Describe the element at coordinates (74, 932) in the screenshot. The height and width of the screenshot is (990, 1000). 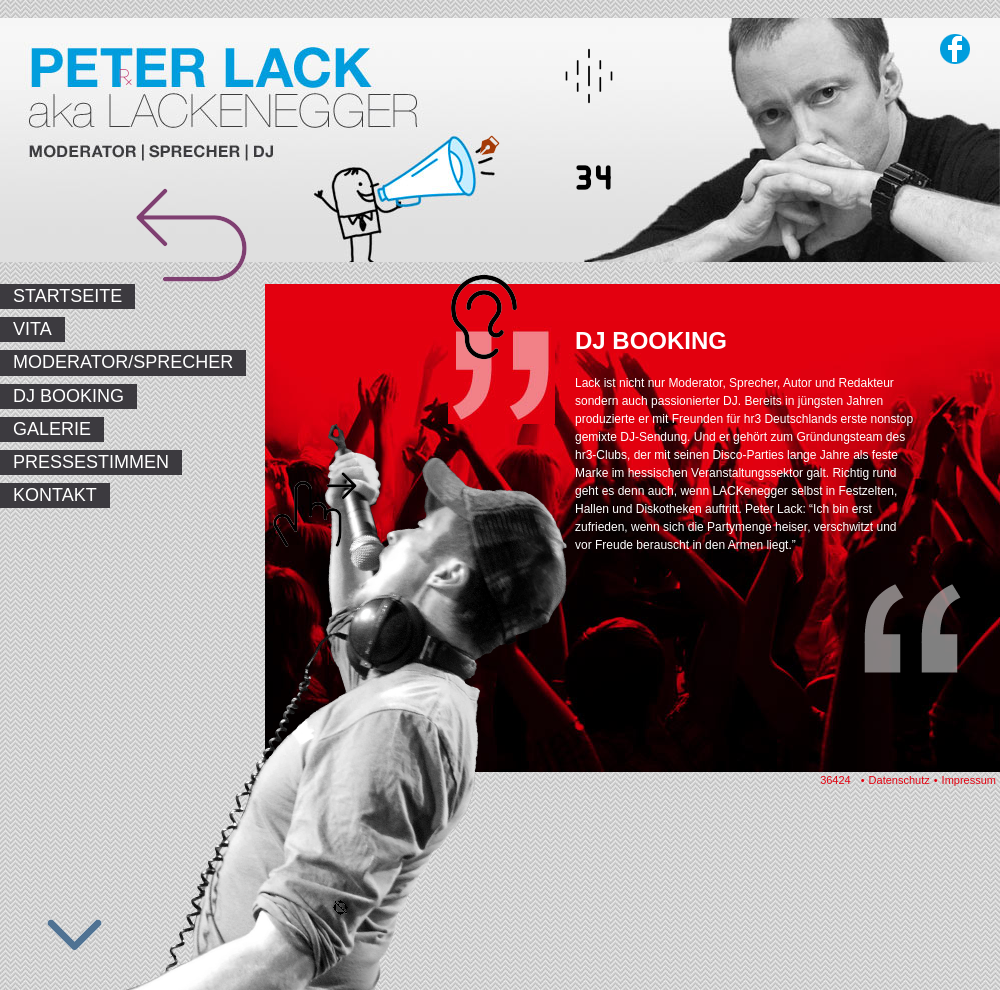
I see `expand a dropdown menu` at that location.